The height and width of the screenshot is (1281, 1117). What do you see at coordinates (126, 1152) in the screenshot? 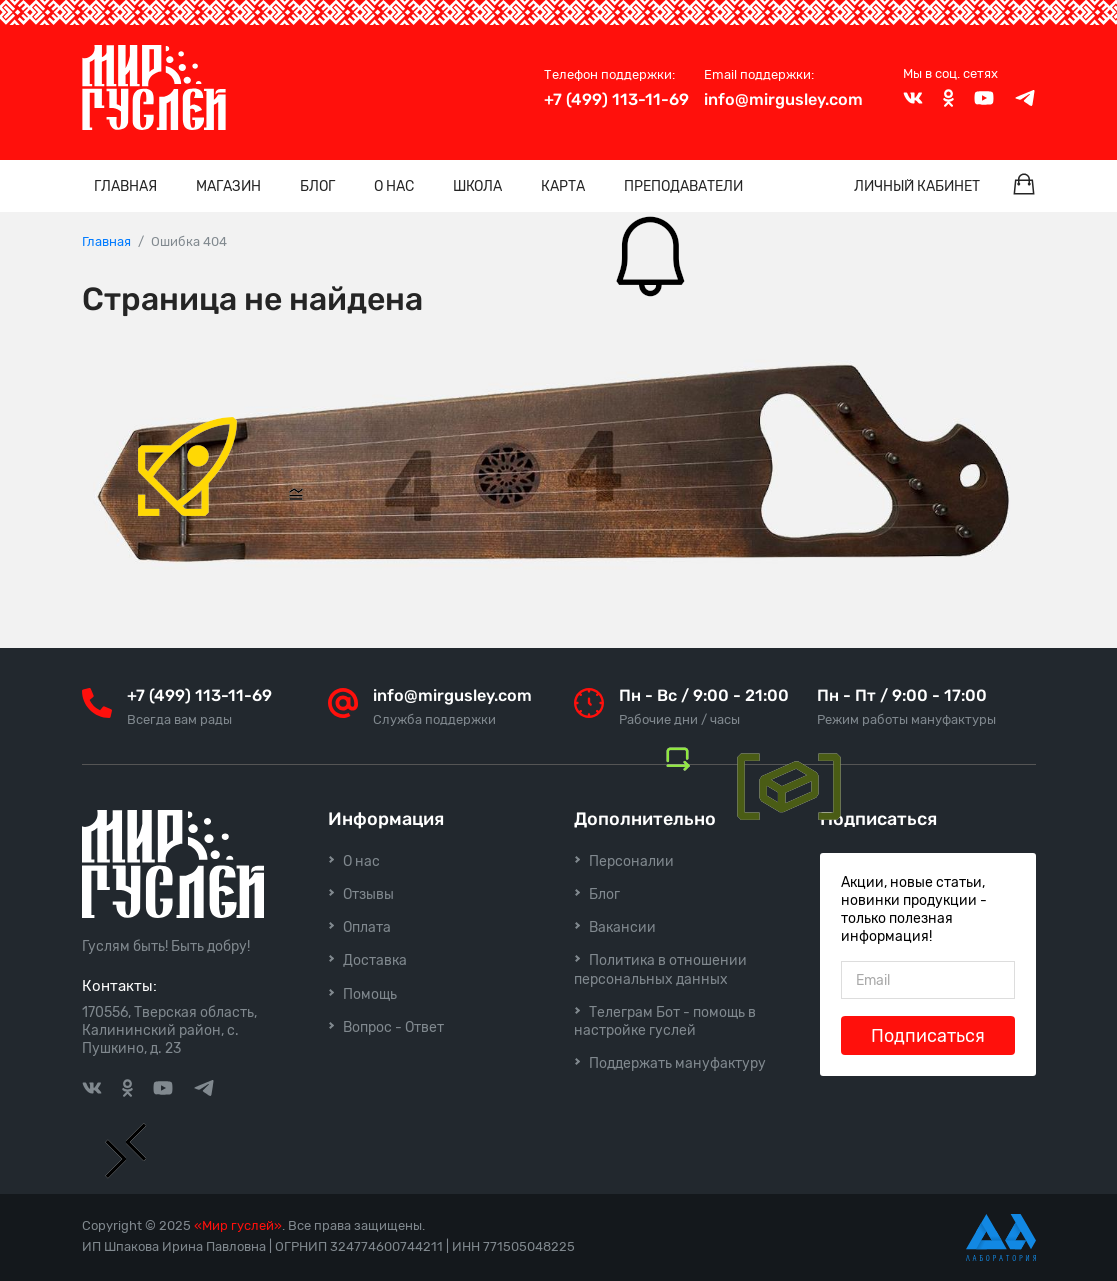
I see `connect to a remote server or machine` at bounding box center [126, 1152].